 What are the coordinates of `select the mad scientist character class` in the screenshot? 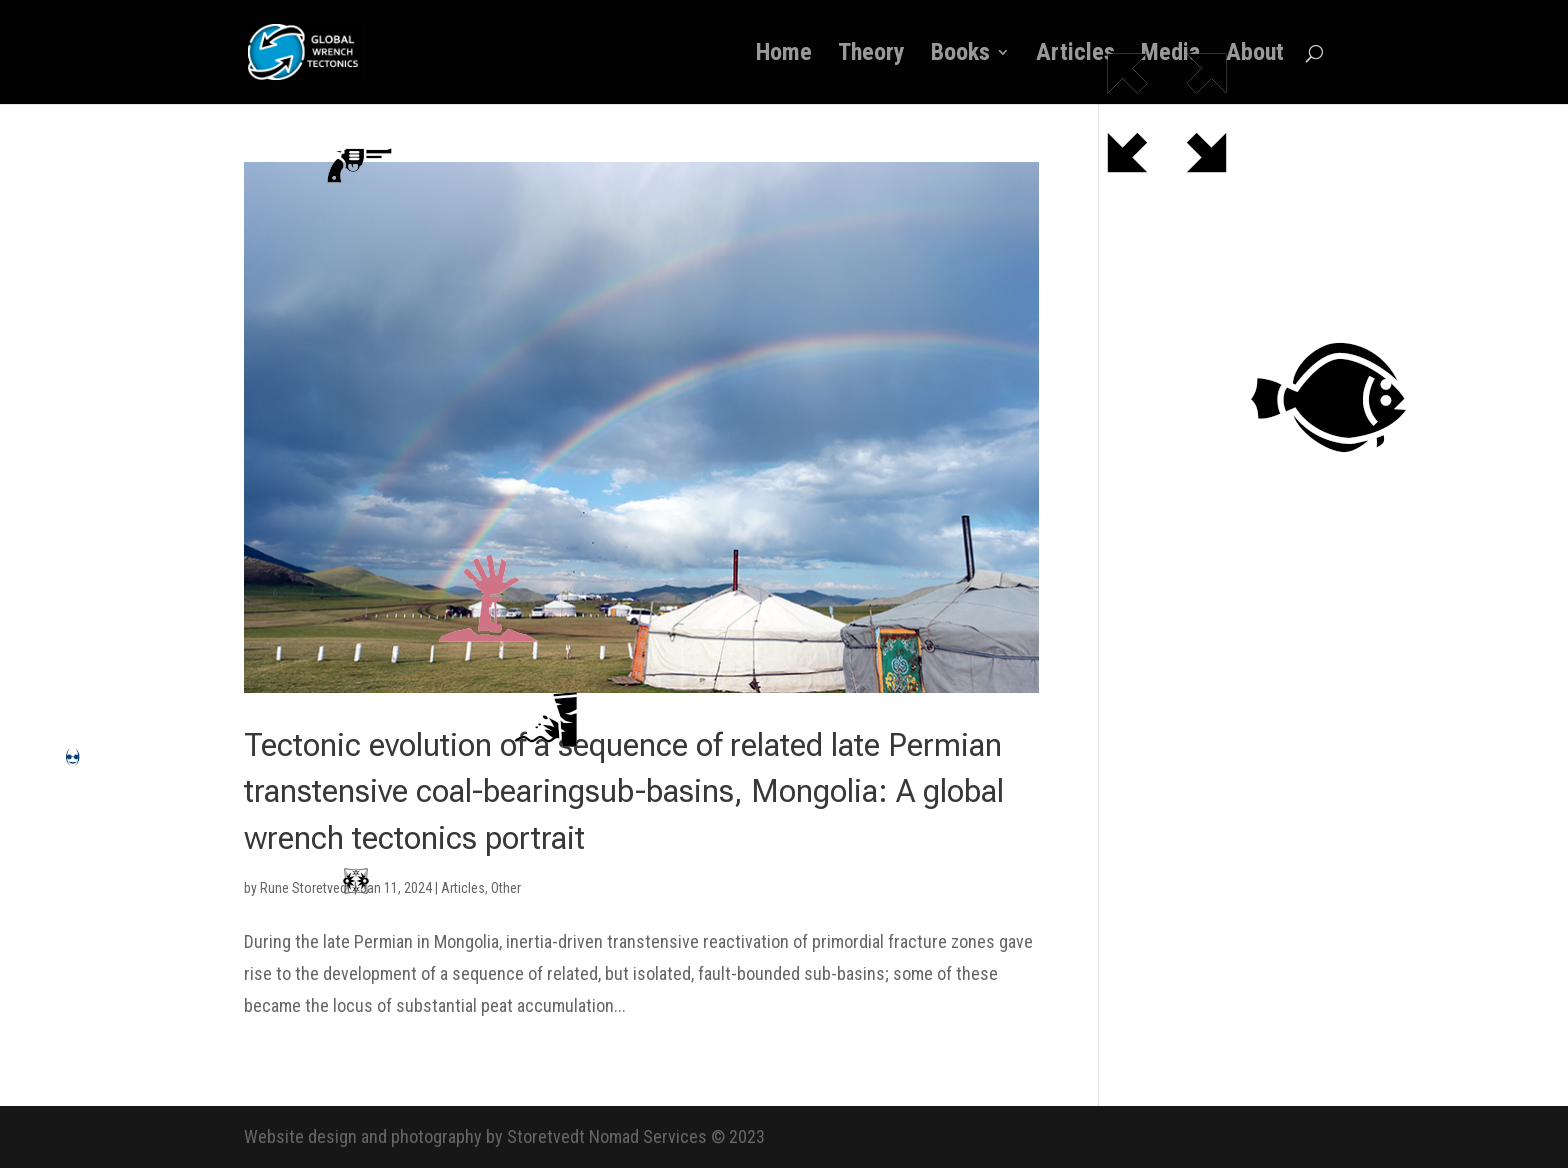 It's located at (73, 757).